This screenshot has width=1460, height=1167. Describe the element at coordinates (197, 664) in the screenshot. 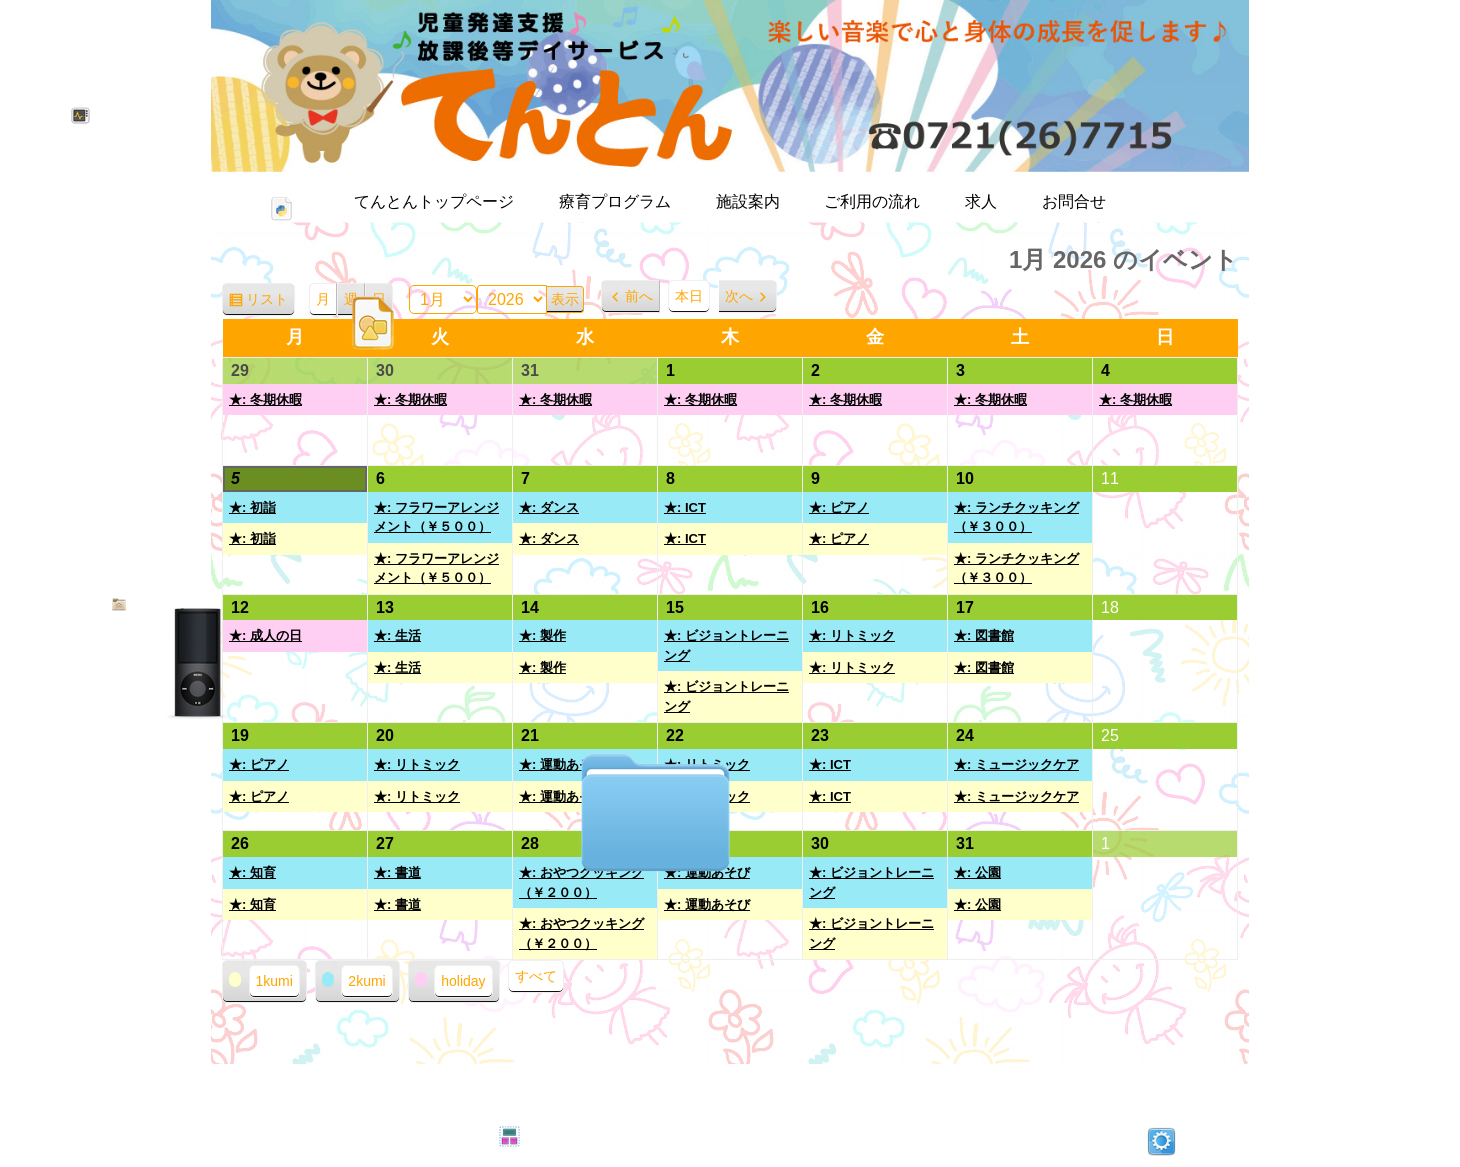

I see `access iPod device settings` at that location.